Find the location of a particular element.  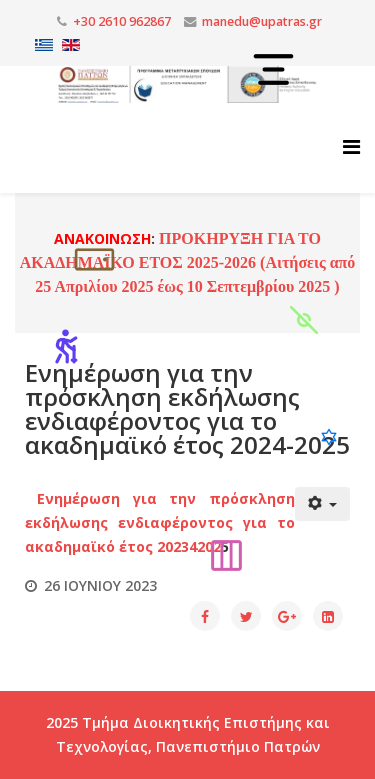

access hiking or trekking activities is located at coordinates (65, 346).